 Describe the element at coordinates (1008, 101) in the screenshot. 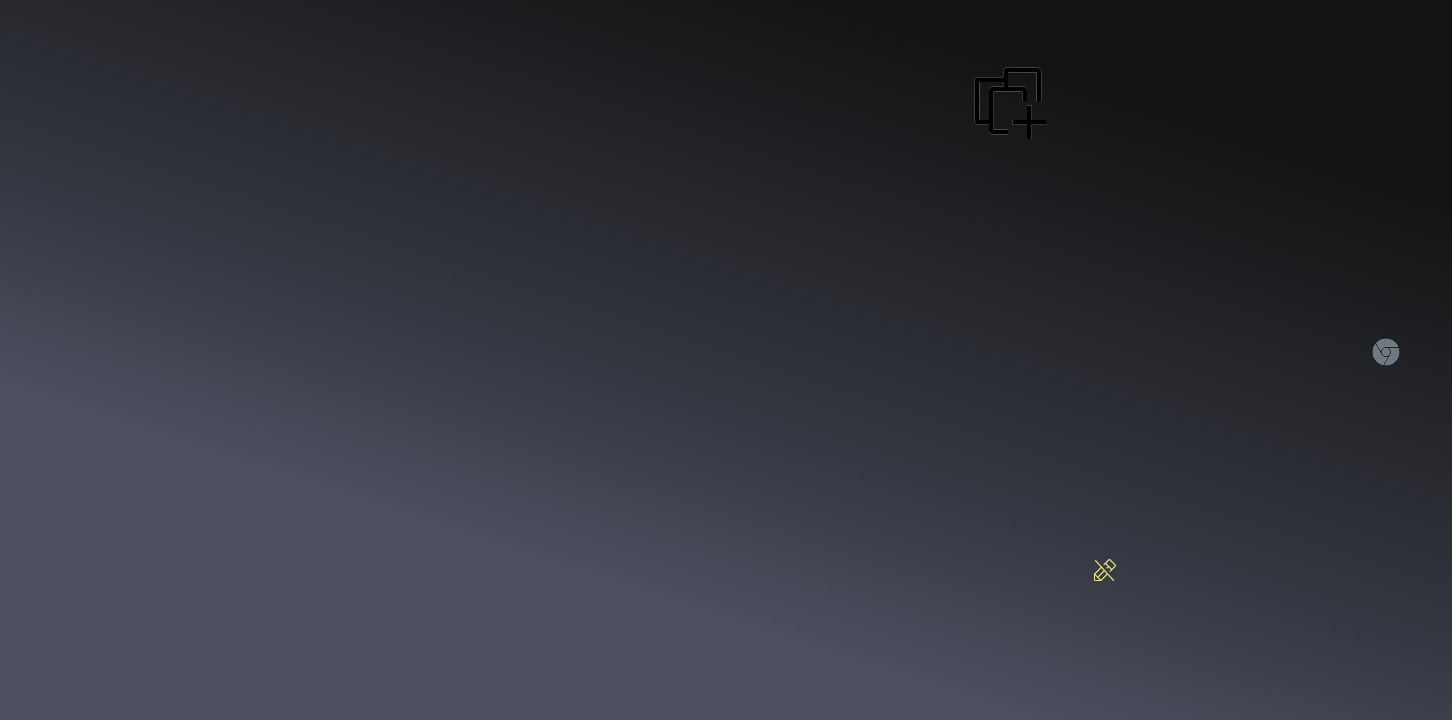

I see `create a new collection` at that location.